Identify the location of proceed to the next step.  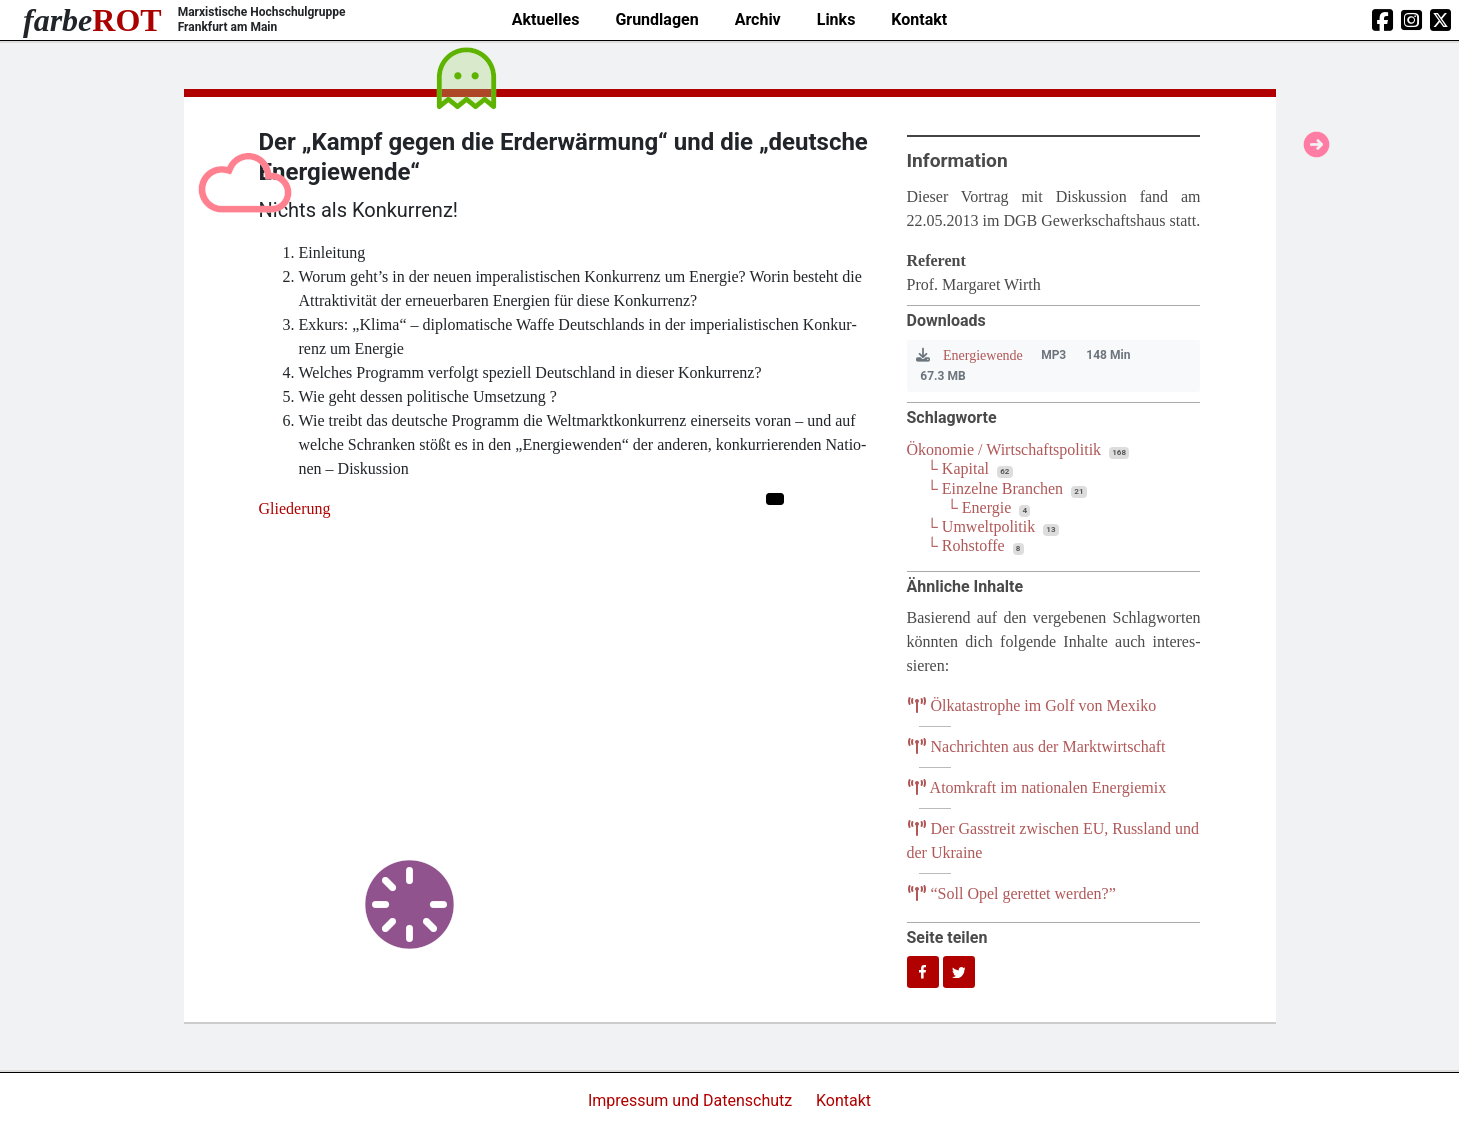
(1316, 144).